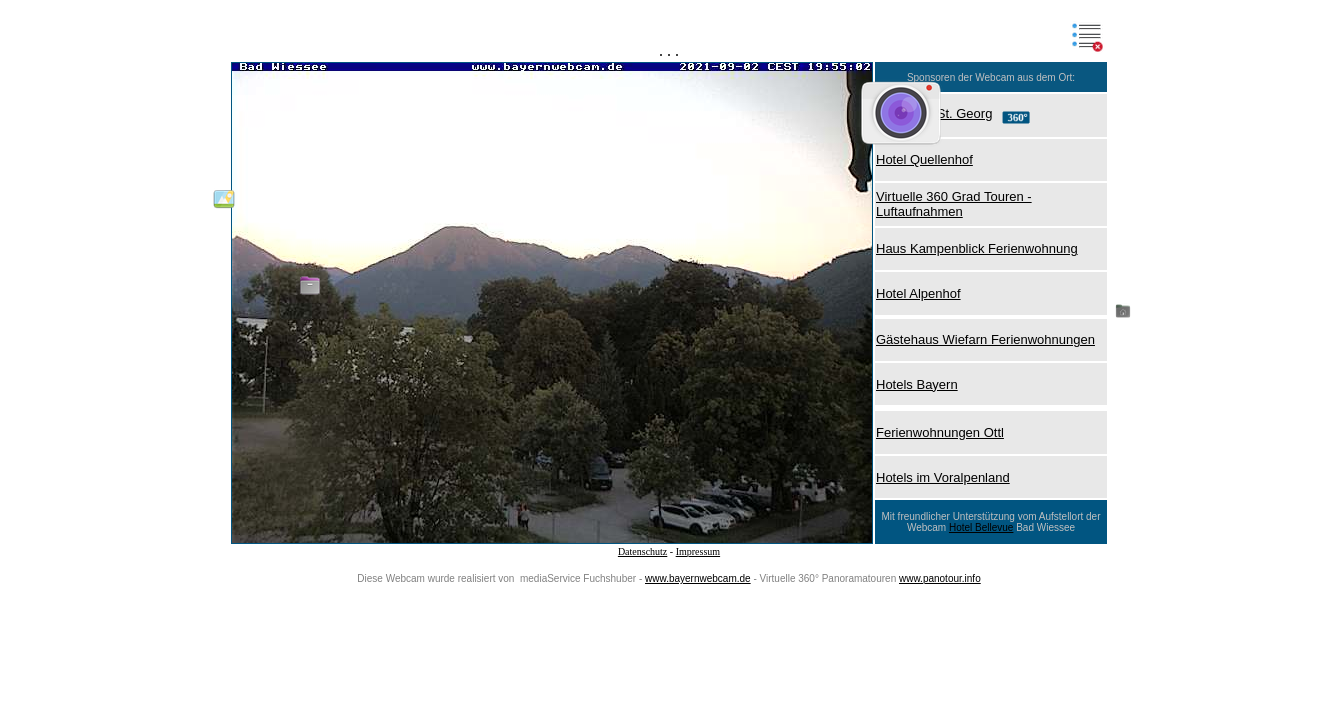  Describe the element at coordinates (224, 199) in the screenshot. I see `open photo manager application` at that location.